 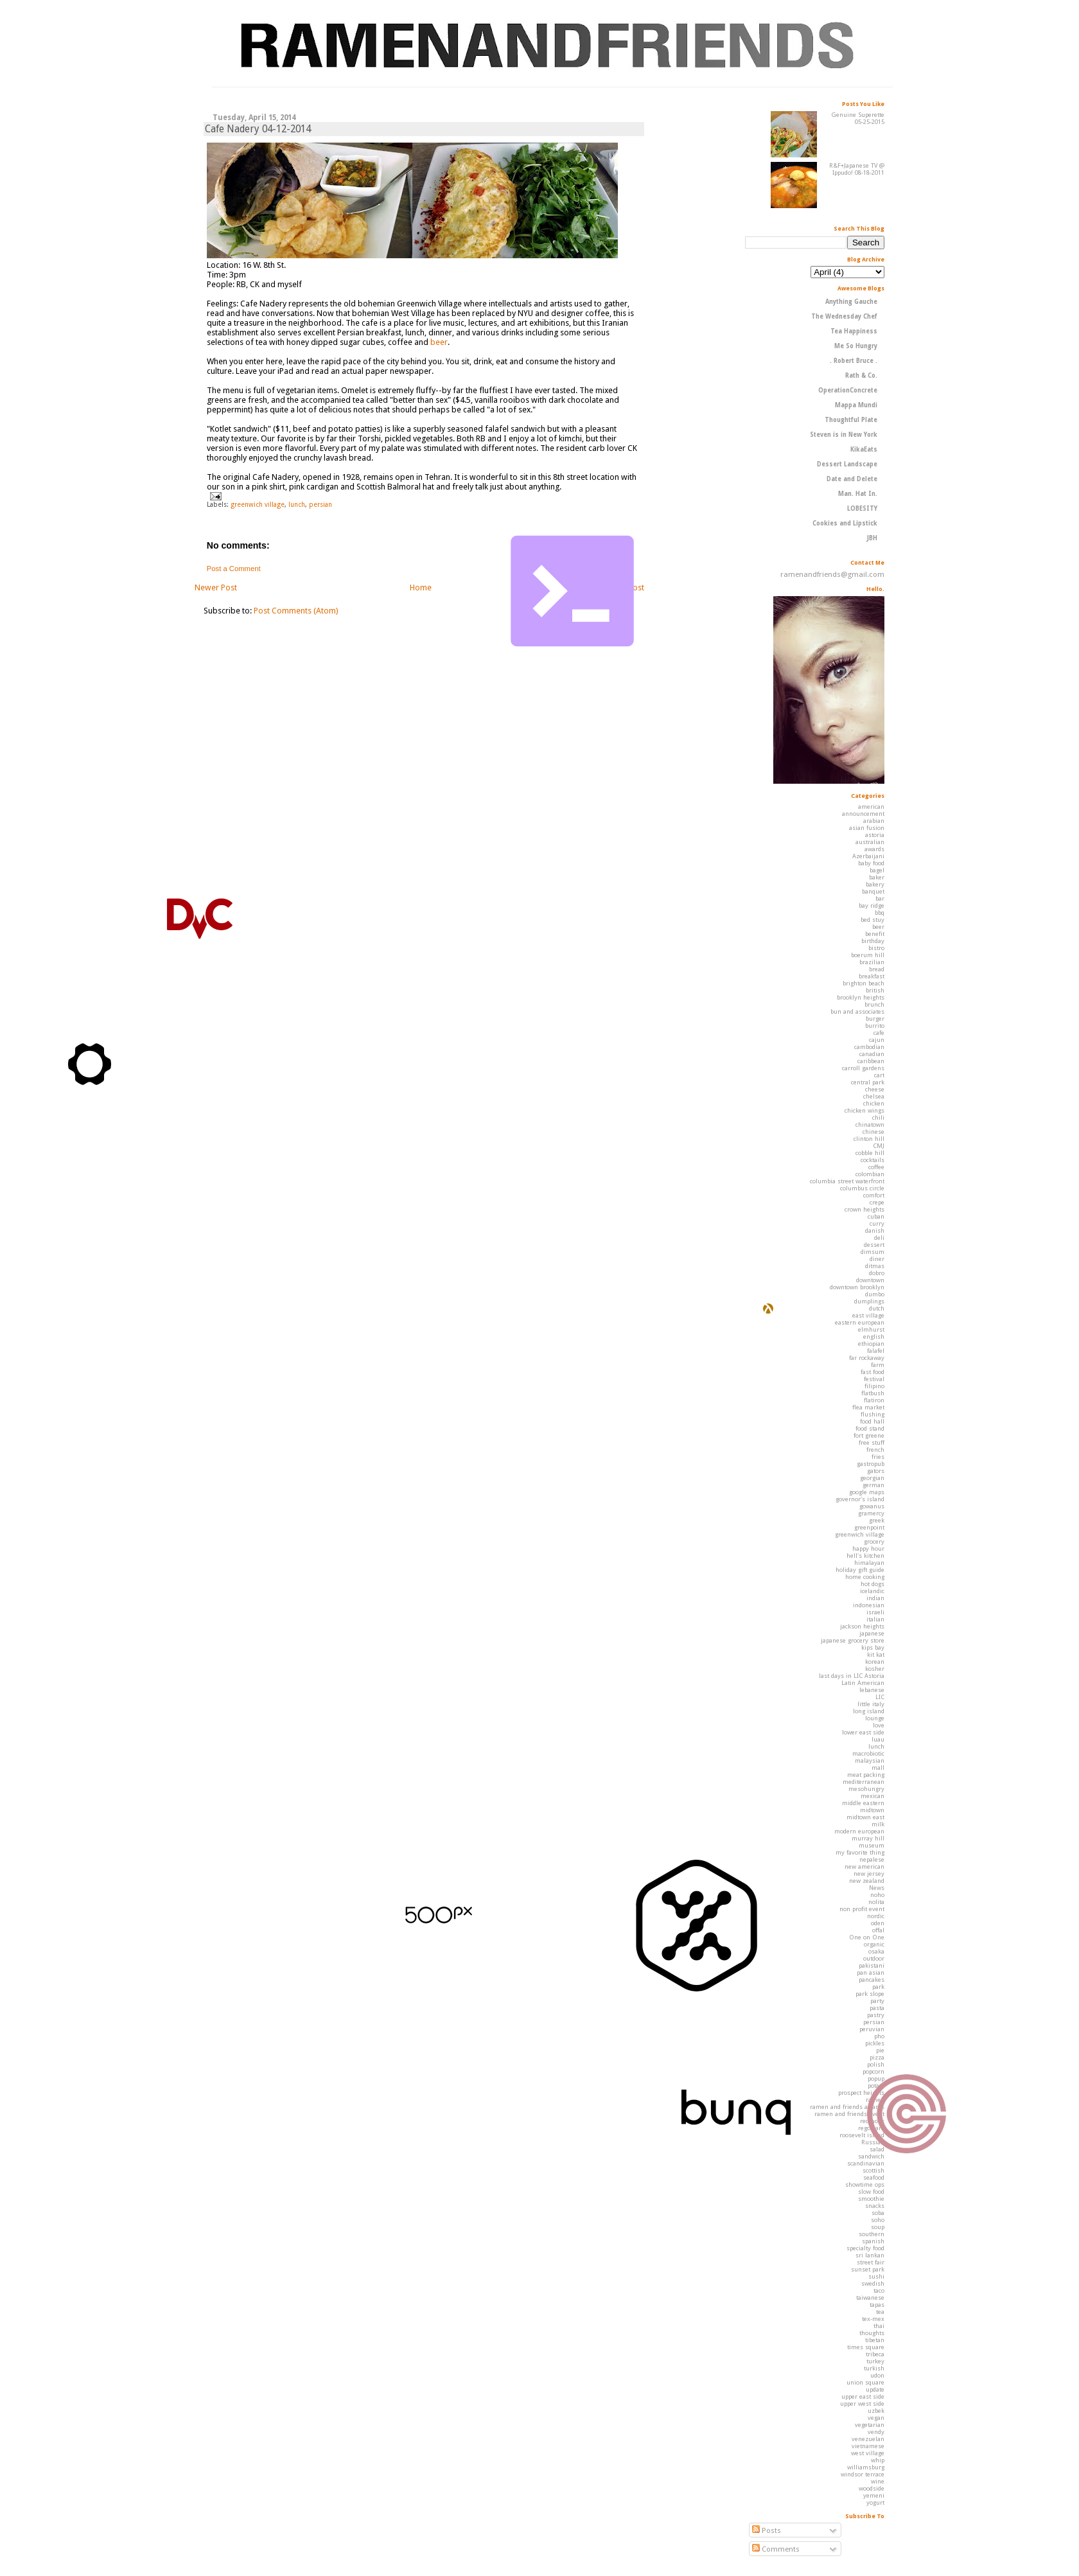 What do you see at coordinates (768, 1309) in the screenshot?
I see `racket programming language logo` at bounding box center [768, 1309].